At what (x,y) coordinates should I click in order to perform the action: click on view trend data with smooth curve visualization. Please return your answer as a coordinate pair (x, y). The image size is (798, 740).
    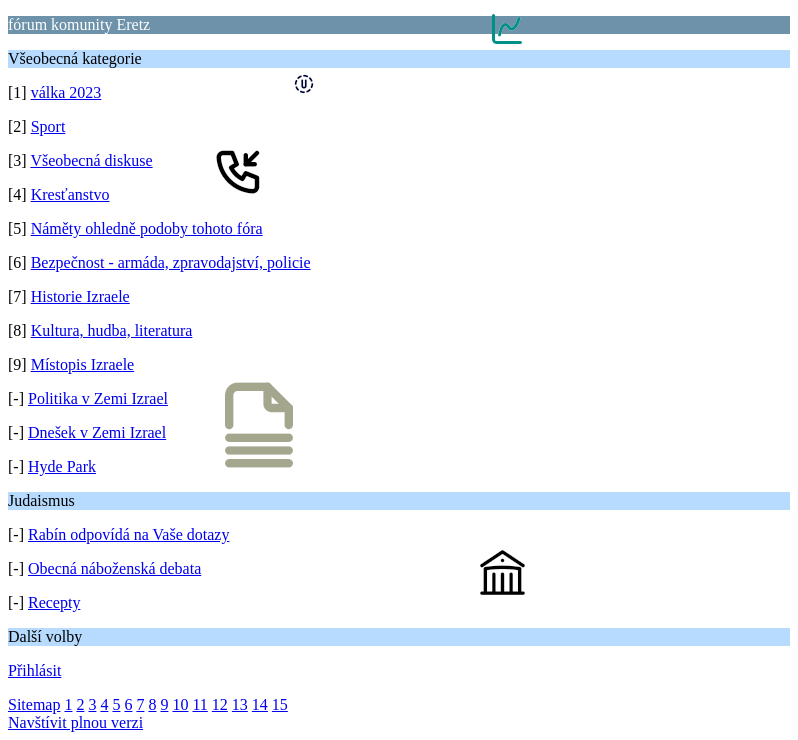
    Looking at the image, I should click on (507, 29).